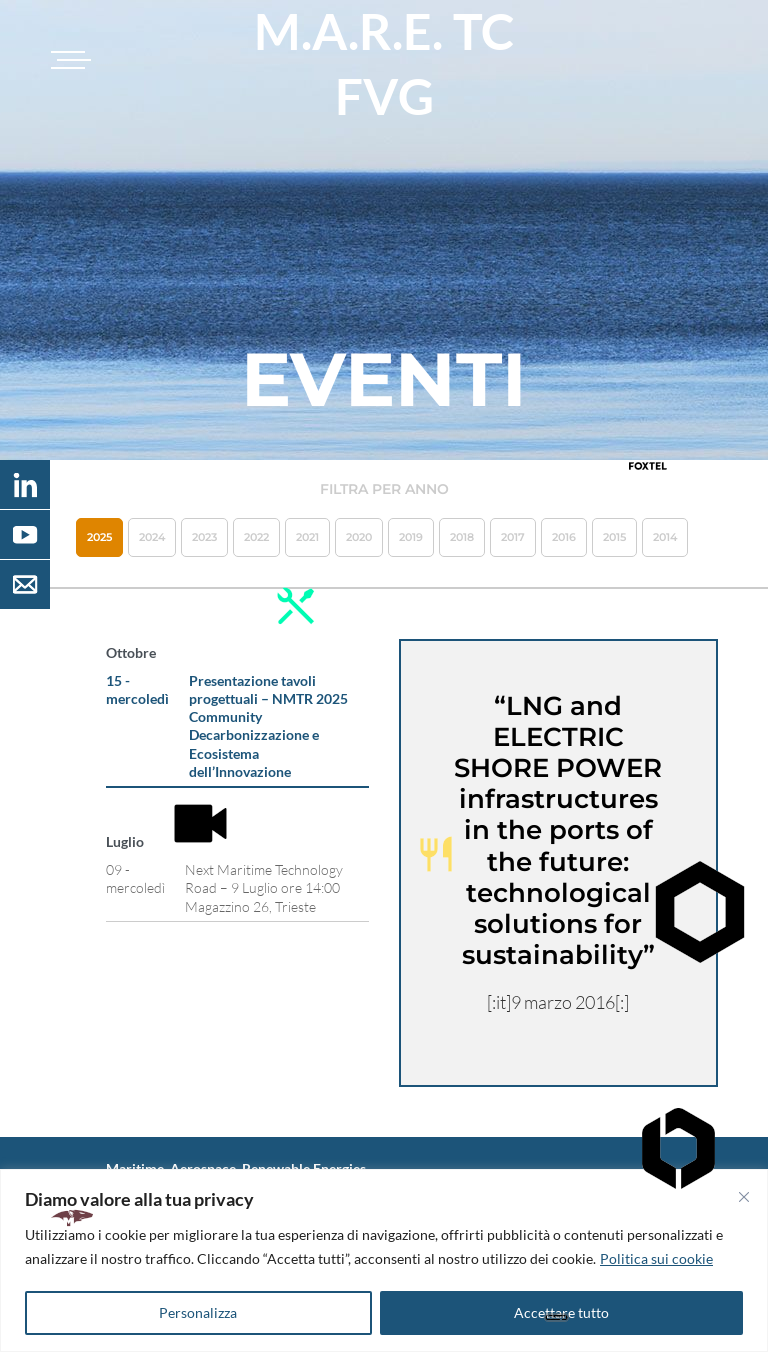 Image resolution: width=768 pixels, height=1352 pixels. Describe the element at coordinates (436, 854) in the screenshot. I see `find nearby restaurants` at that location.